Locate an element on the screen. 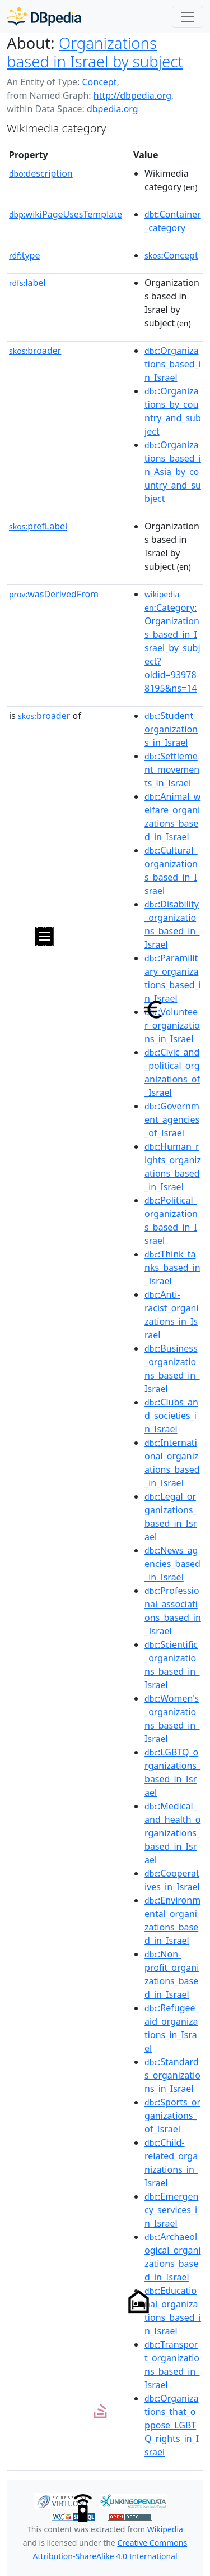 This screenshot has height=2576, width=210. find nearby overnight shelters or accommodations is located at coordinates (138, 2301).